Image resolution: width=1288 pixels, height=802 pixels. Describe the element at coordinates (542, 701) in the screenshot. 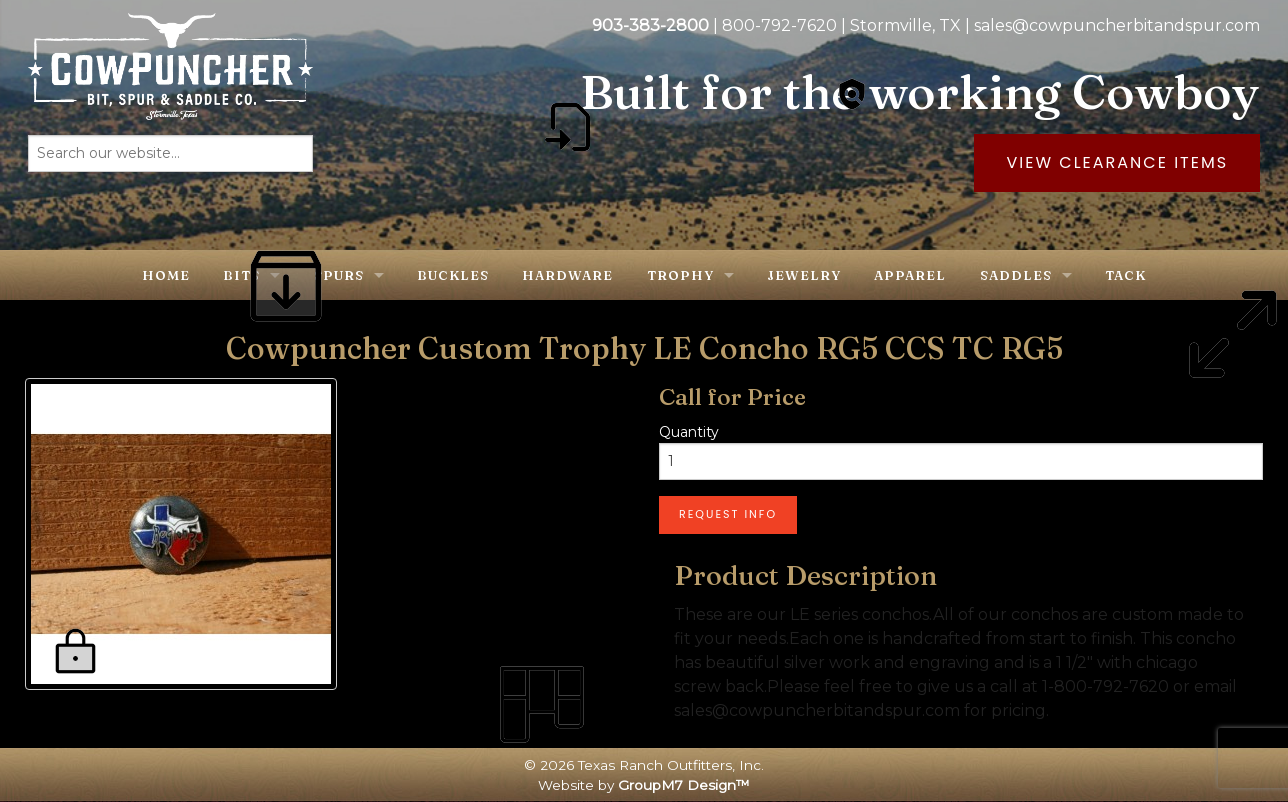

I see `open kanban board view` at that location.